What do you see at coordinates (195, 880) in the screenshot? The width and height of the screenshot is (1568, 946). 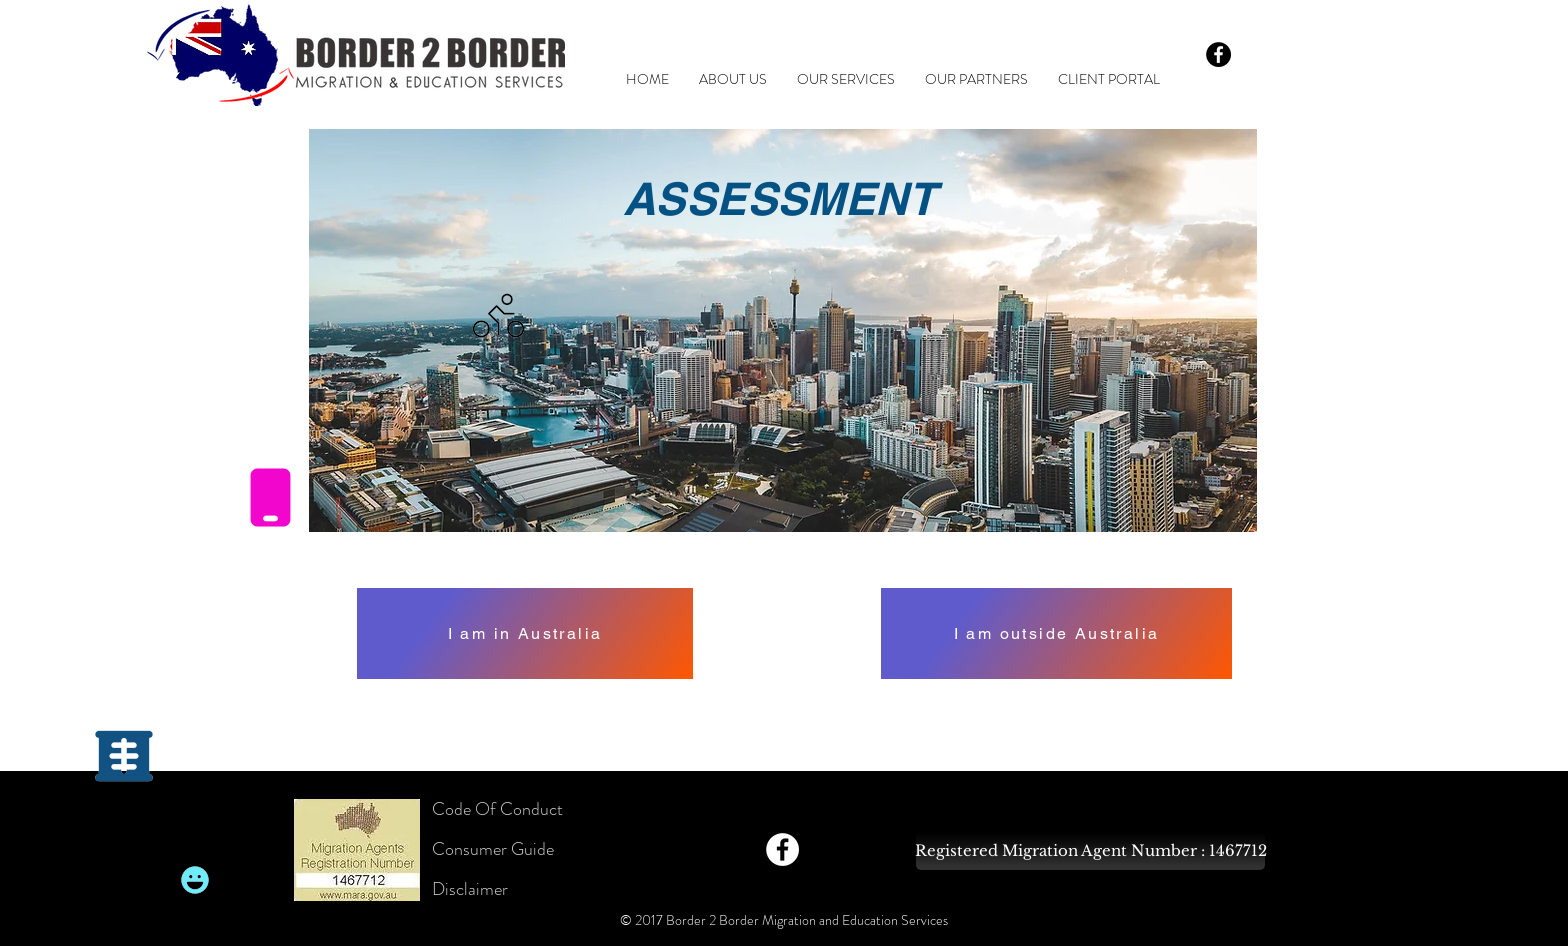 I see `react with laughter to a post or message` at bounding box center [195, 880].